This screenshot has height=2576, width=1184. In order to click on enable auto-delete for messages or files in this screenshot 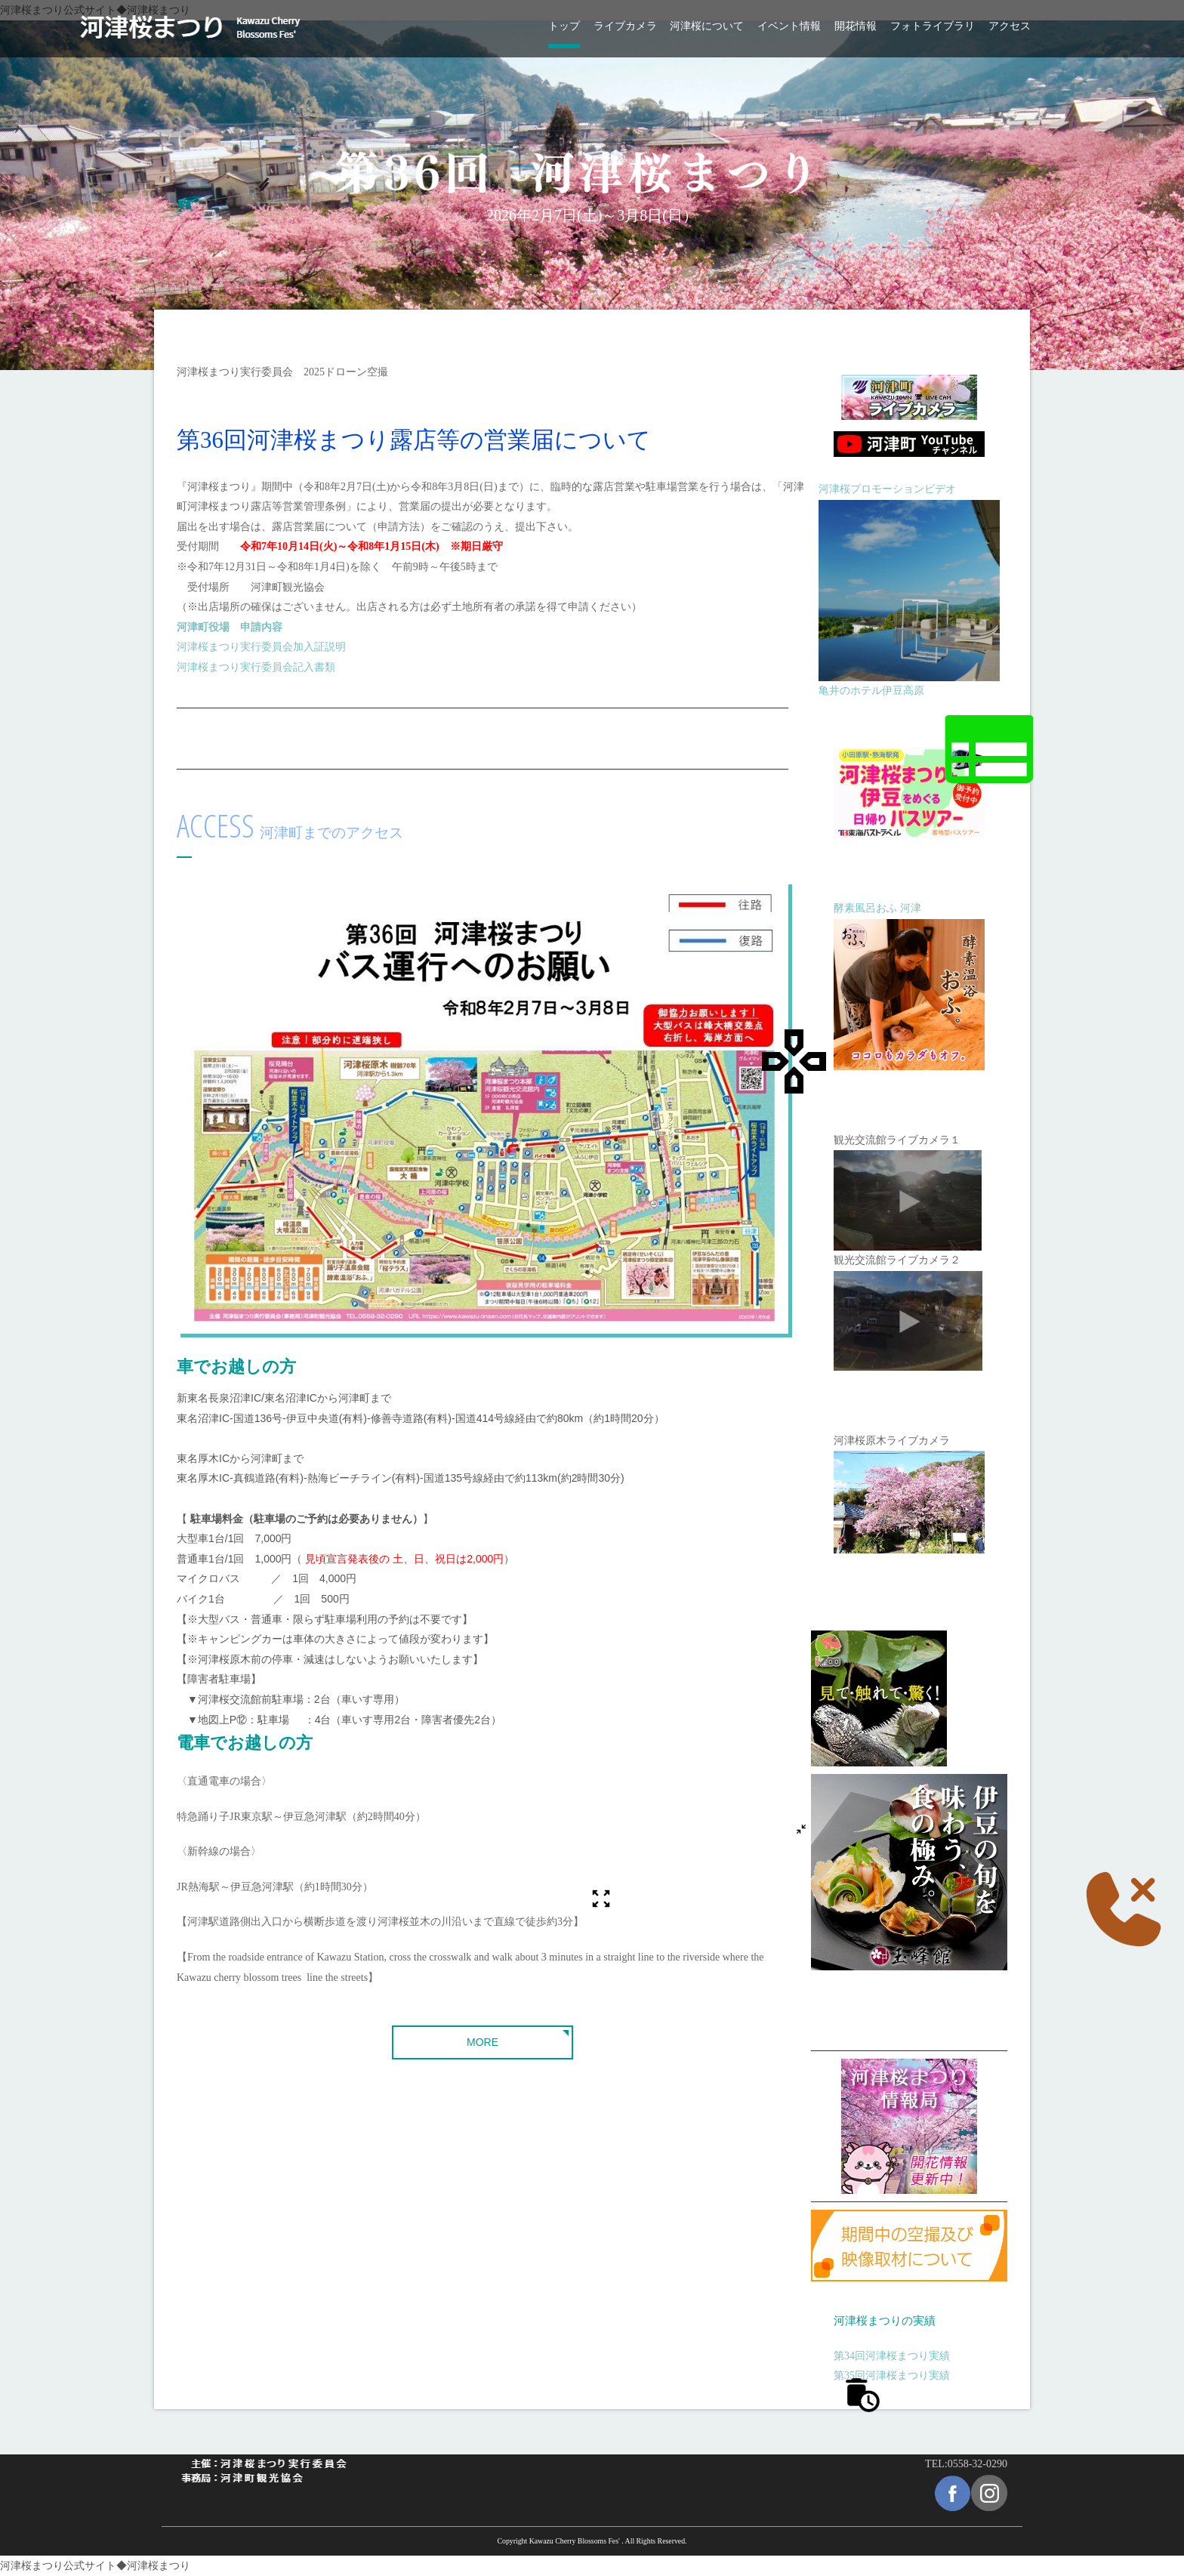, I will do `click(862, 2395)`.